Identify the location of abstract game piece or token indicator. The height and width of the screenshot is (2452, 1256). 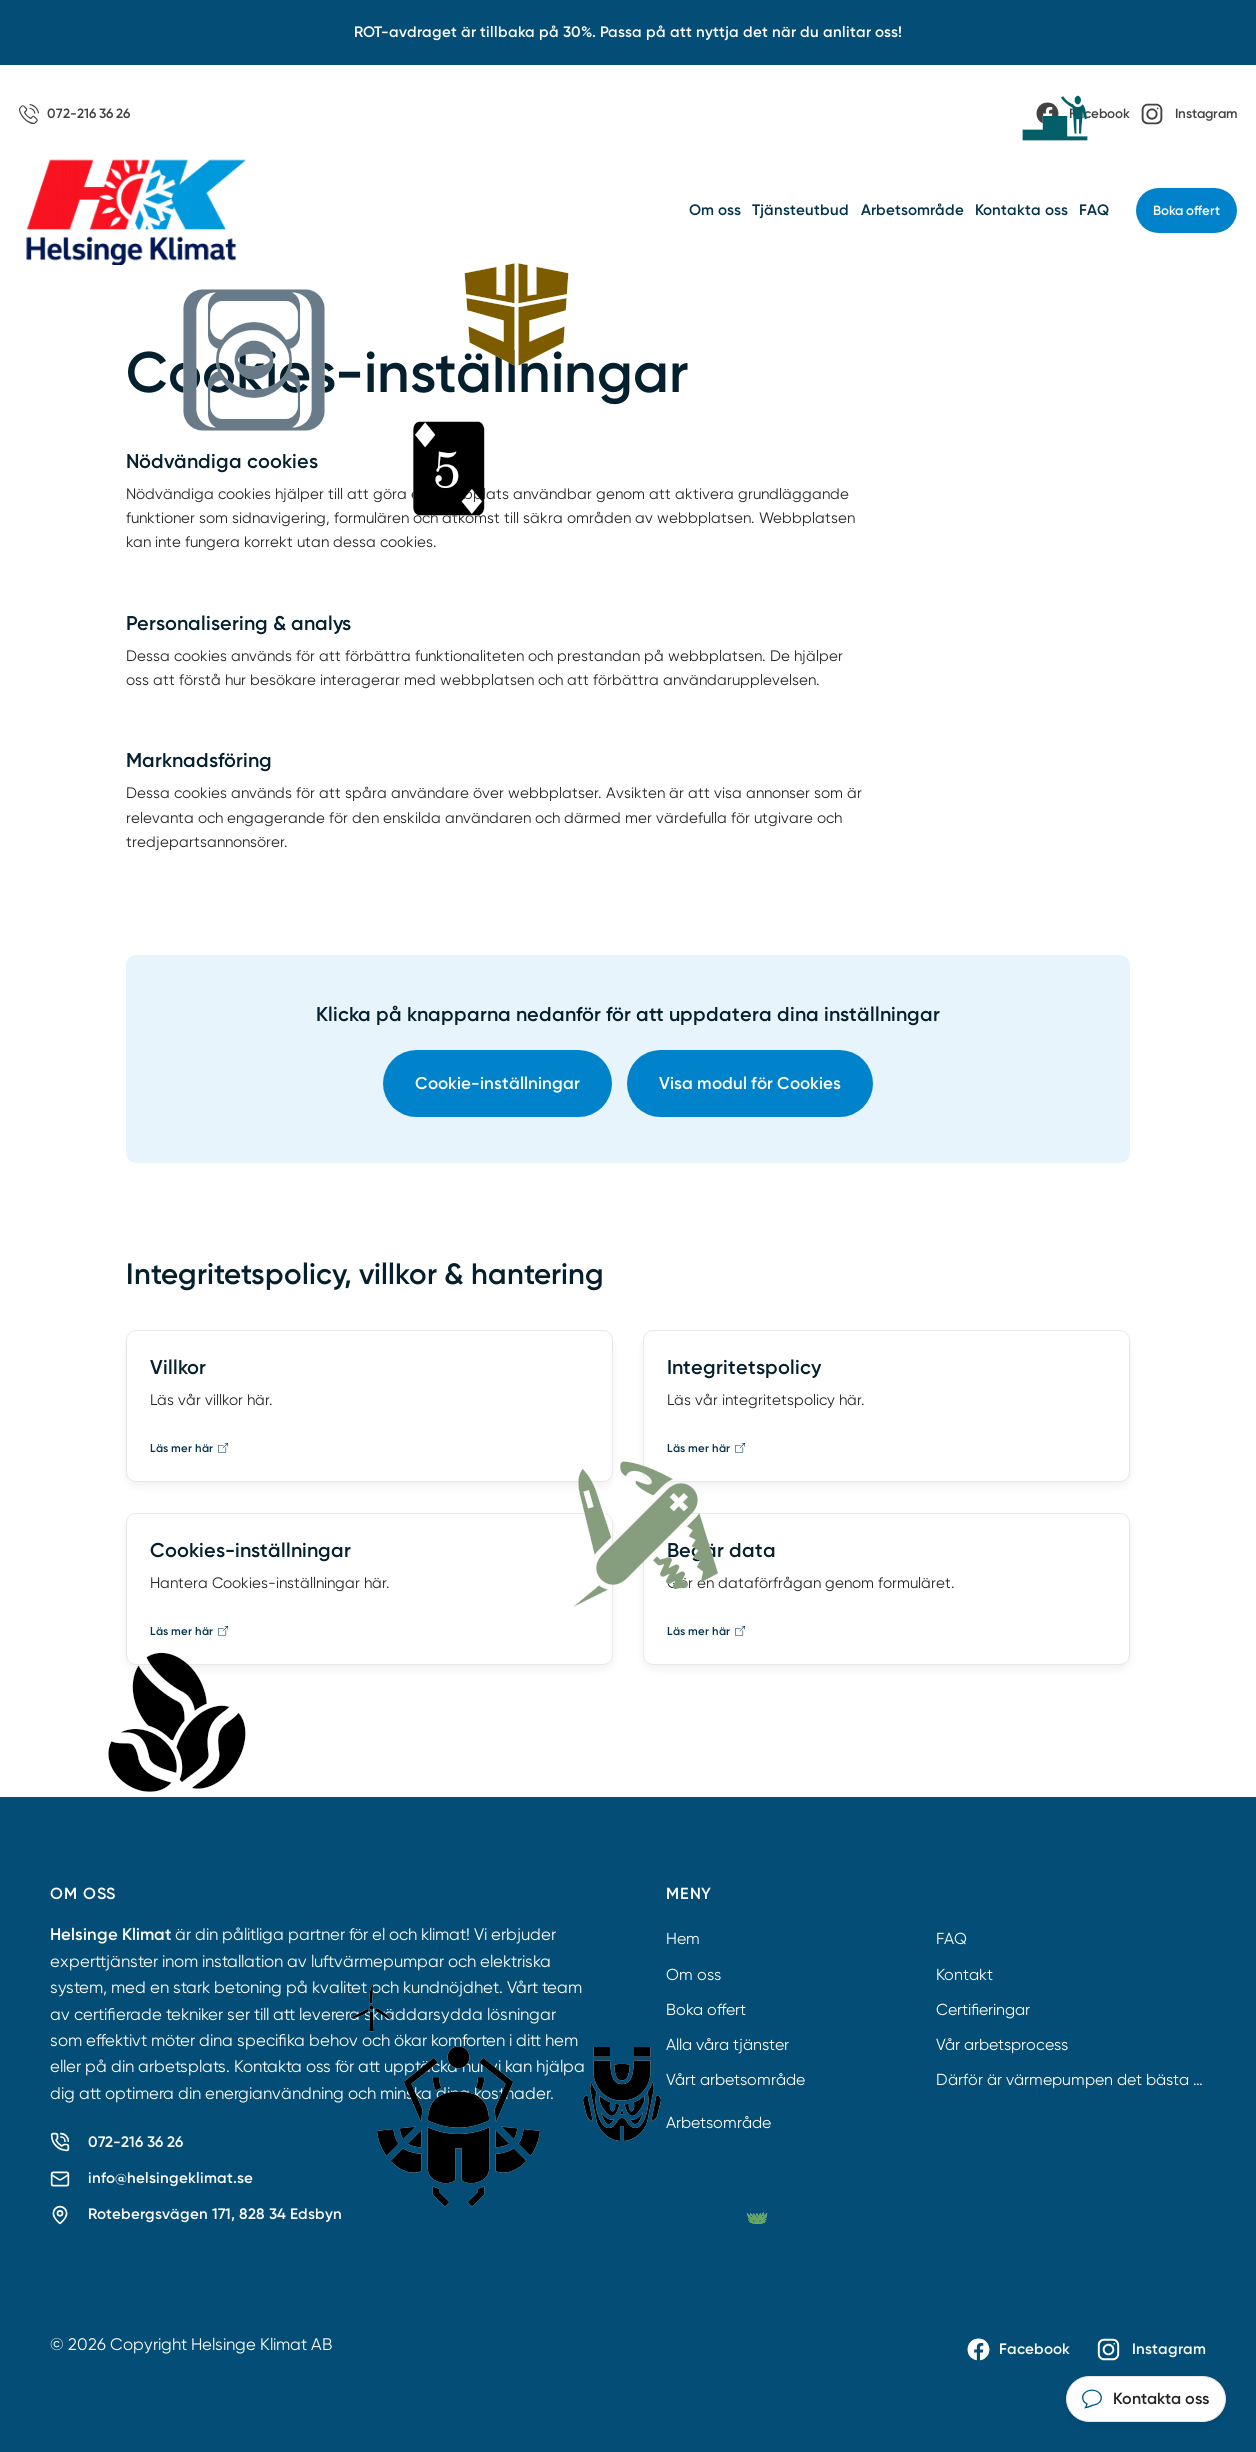
(254, 360).